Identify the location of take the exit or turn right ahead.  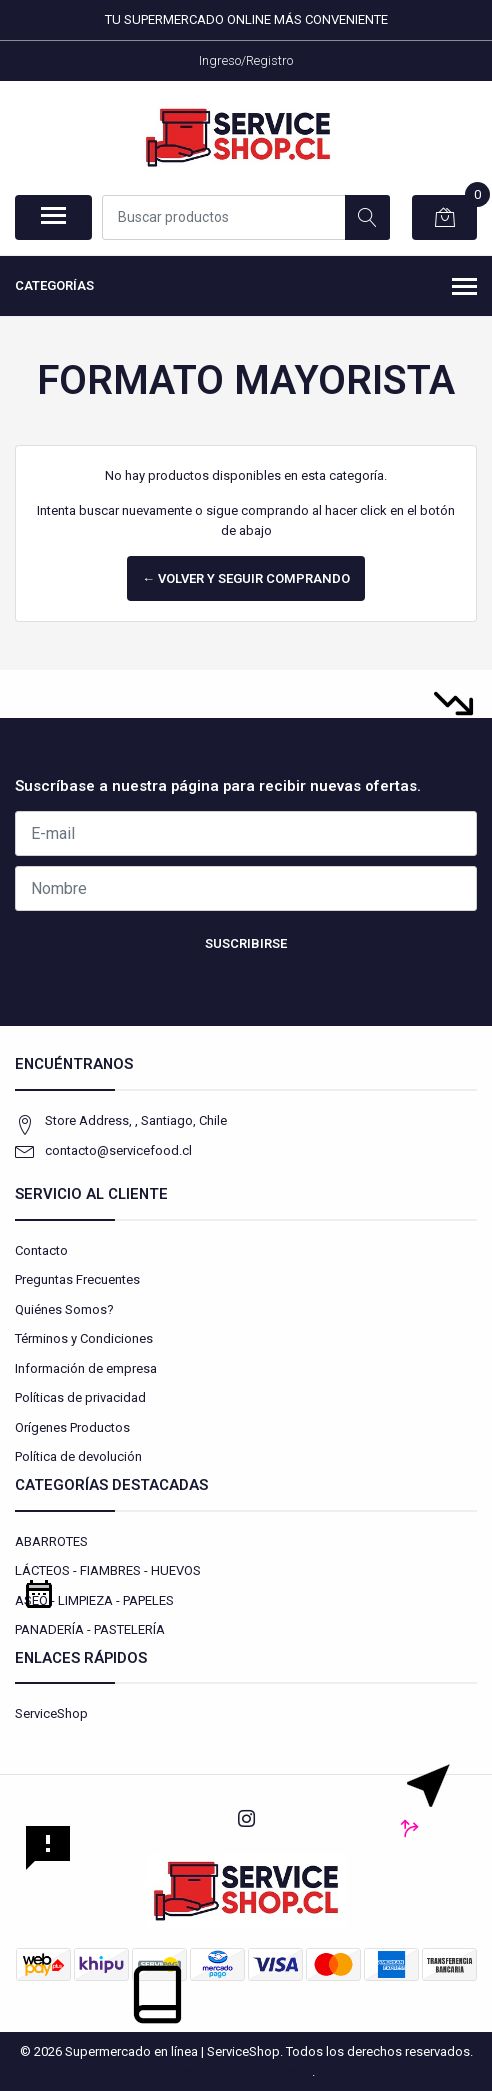
(409, 1828).